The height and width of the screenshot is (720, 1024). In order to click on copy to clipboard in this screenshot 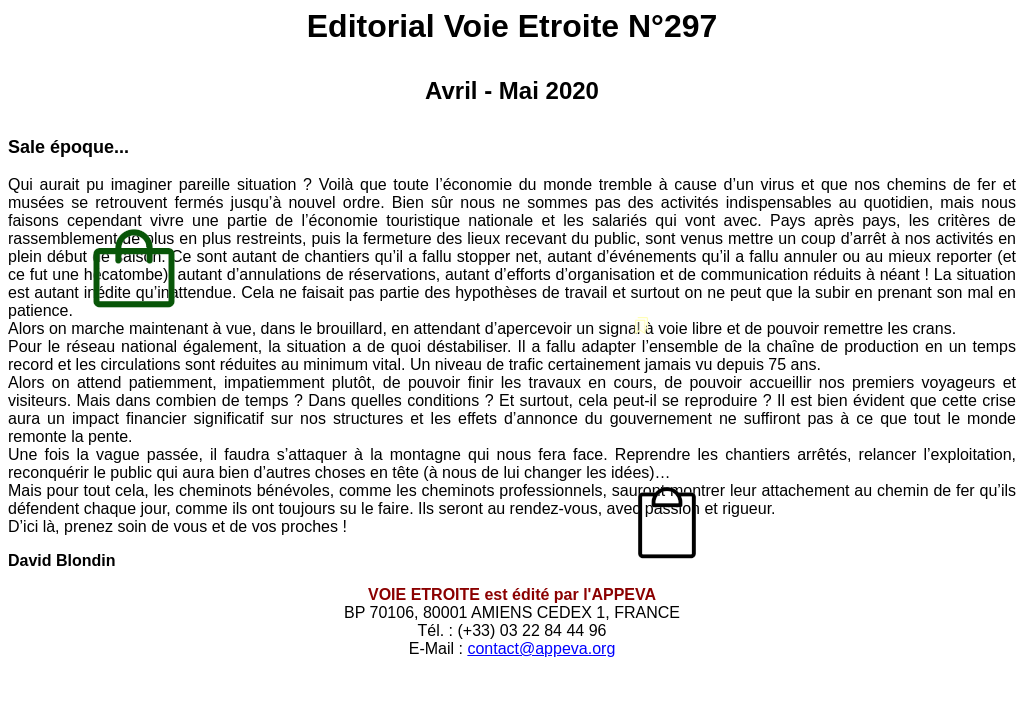, I will do `click(667, 524)`.